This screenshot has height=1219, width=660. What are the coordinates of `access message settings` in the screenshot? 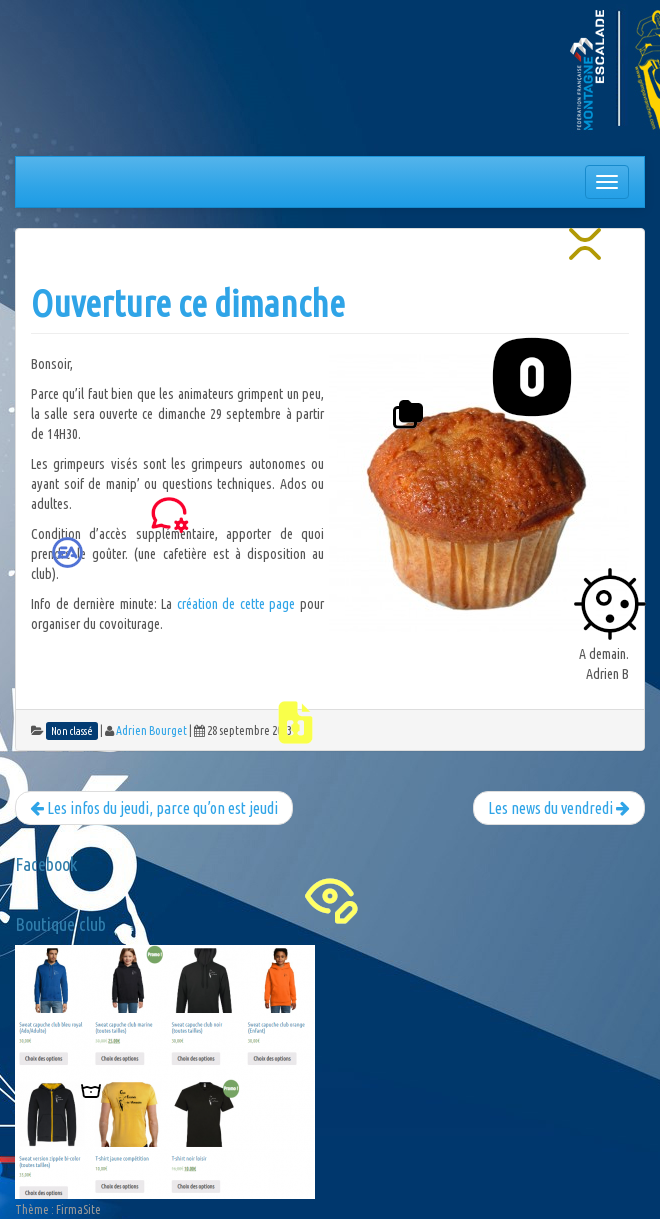 It's located at (169, 513).